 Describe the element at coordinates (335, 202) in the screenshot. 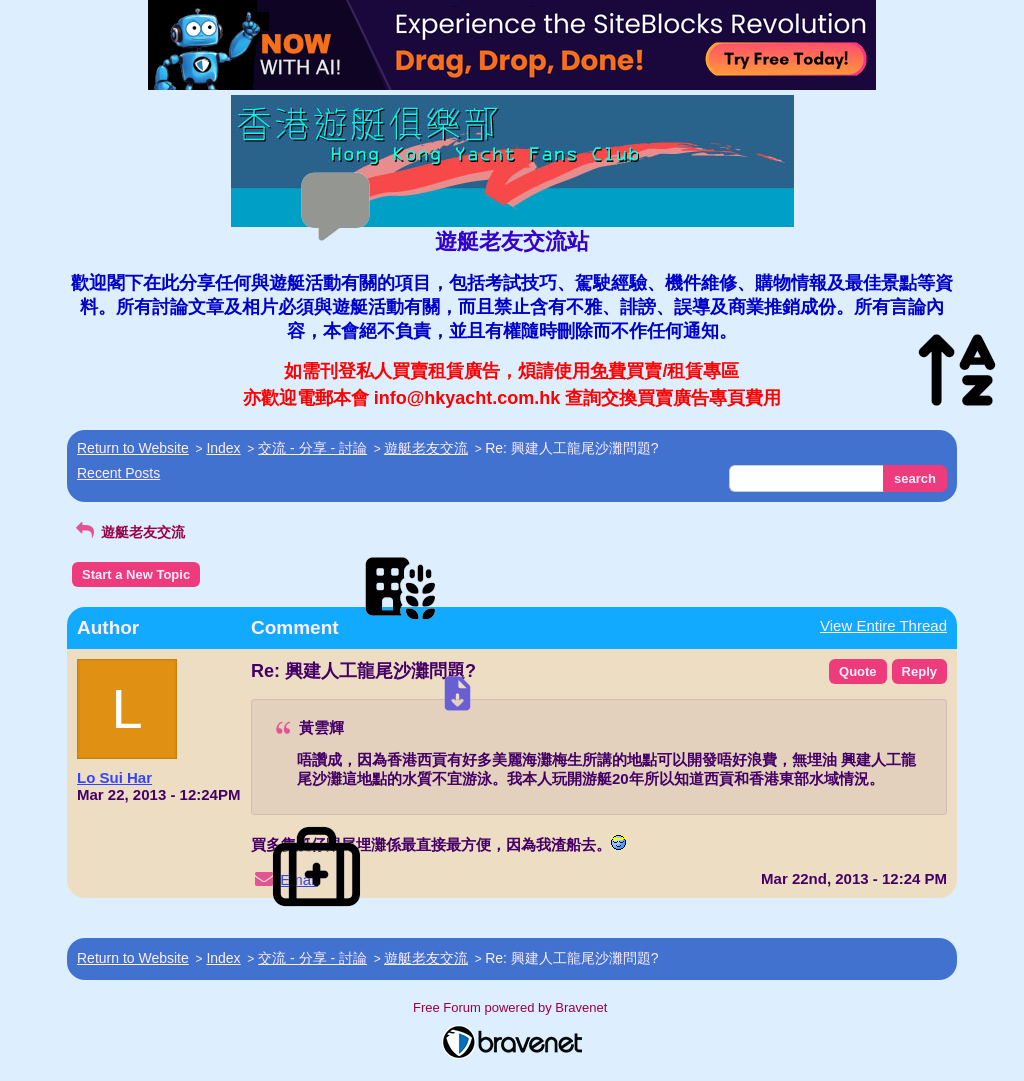

I see `open chat or messaging` at that location.